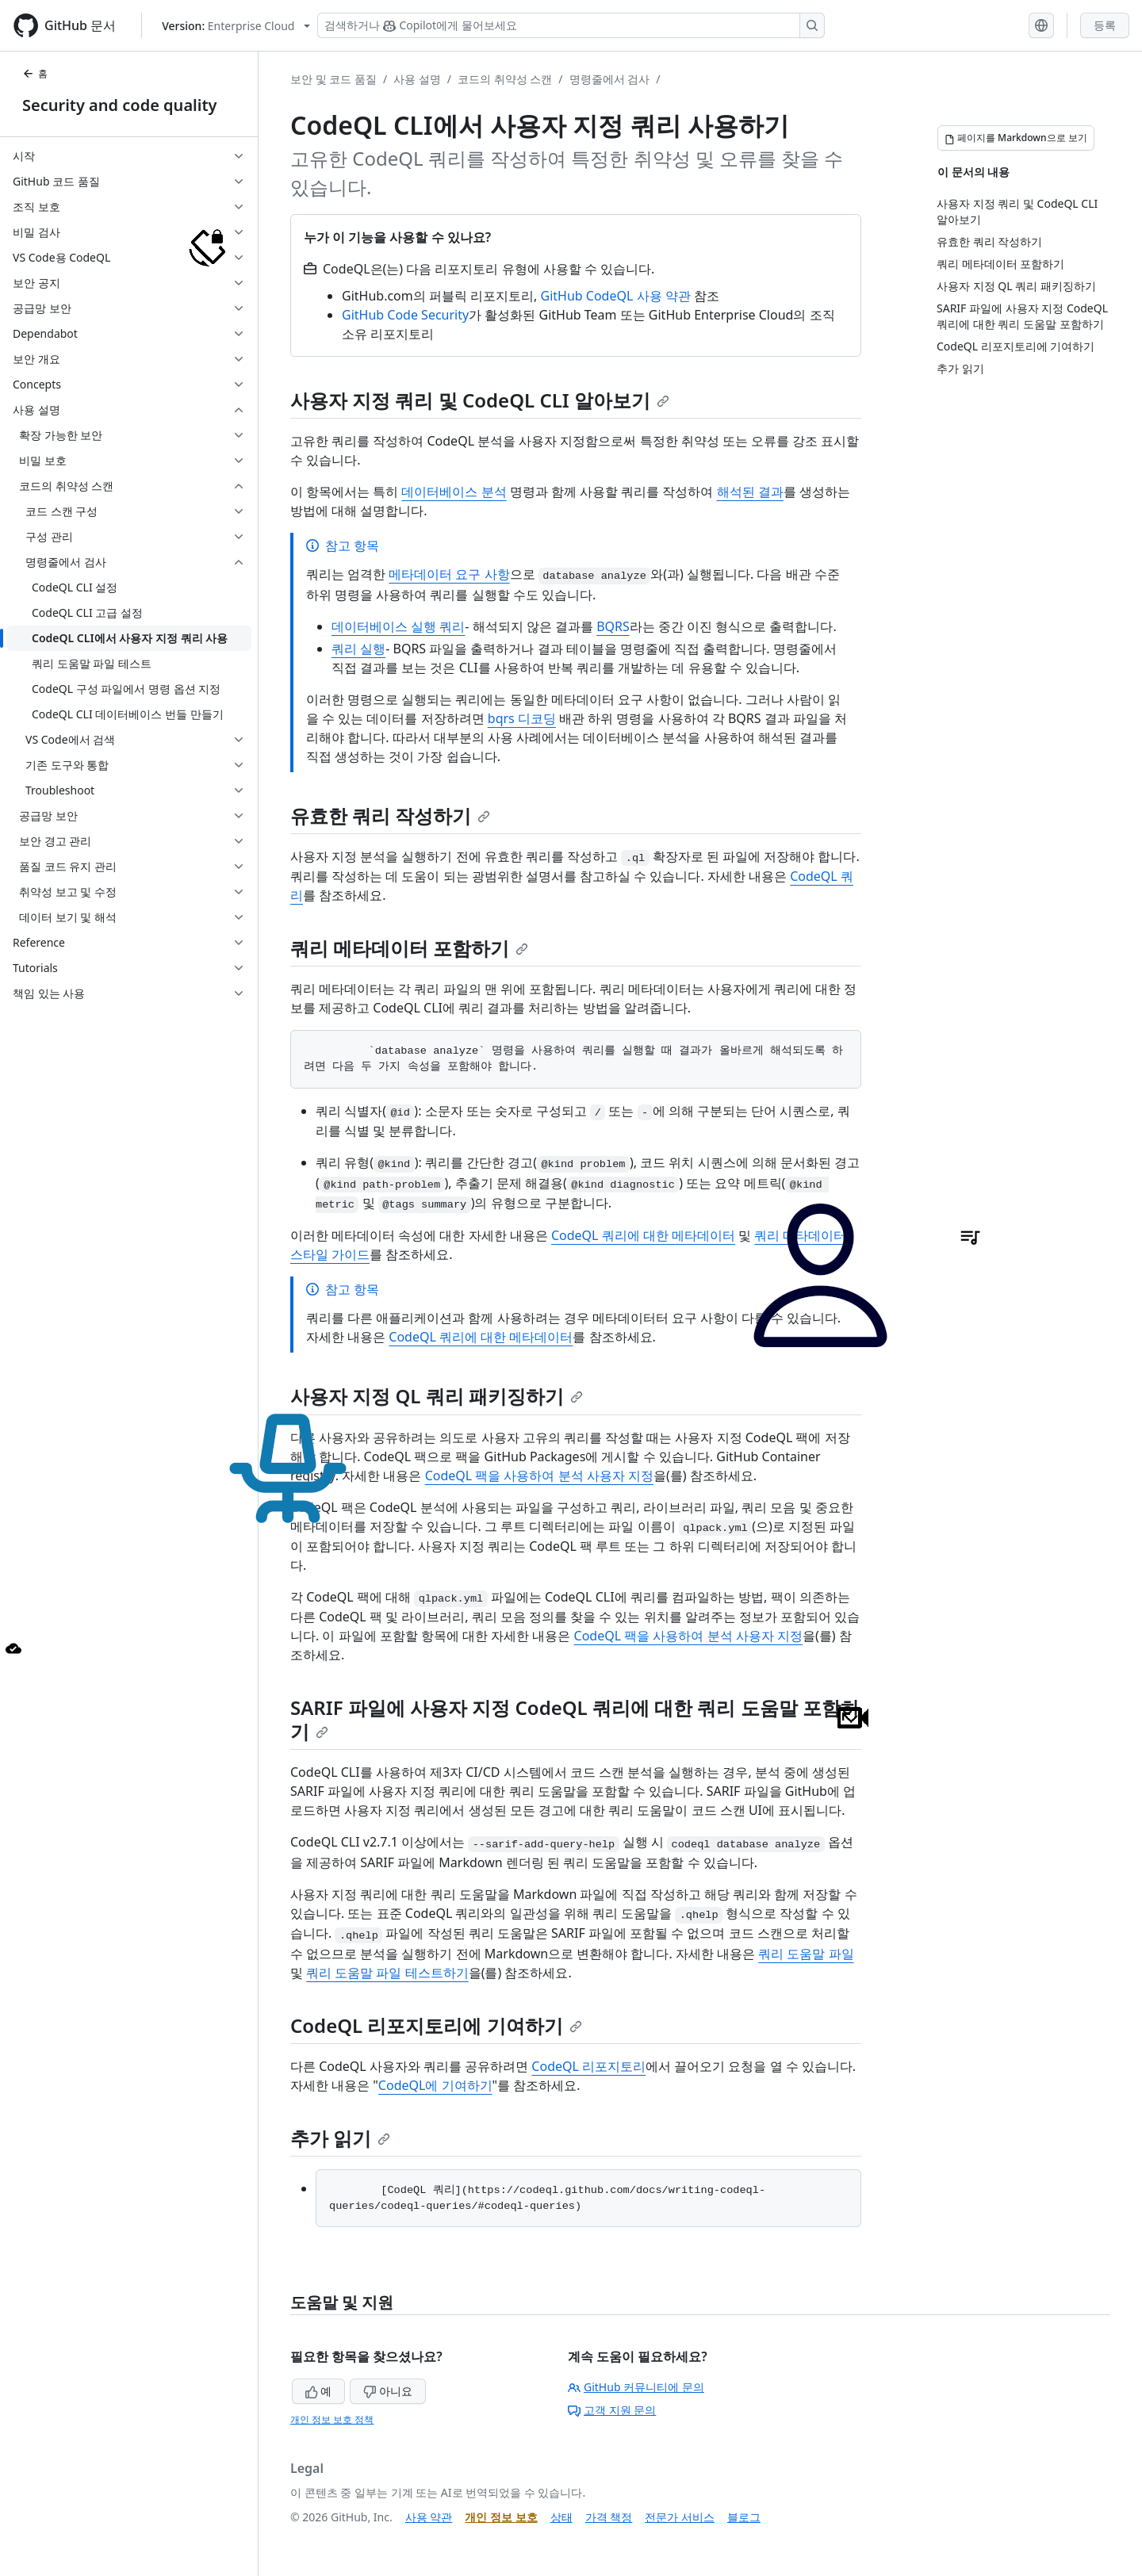  What do you see at coordinates (288, 1468) in the screenshot?
I see `access workspace or office settings` at bounding box center [288, 1468].